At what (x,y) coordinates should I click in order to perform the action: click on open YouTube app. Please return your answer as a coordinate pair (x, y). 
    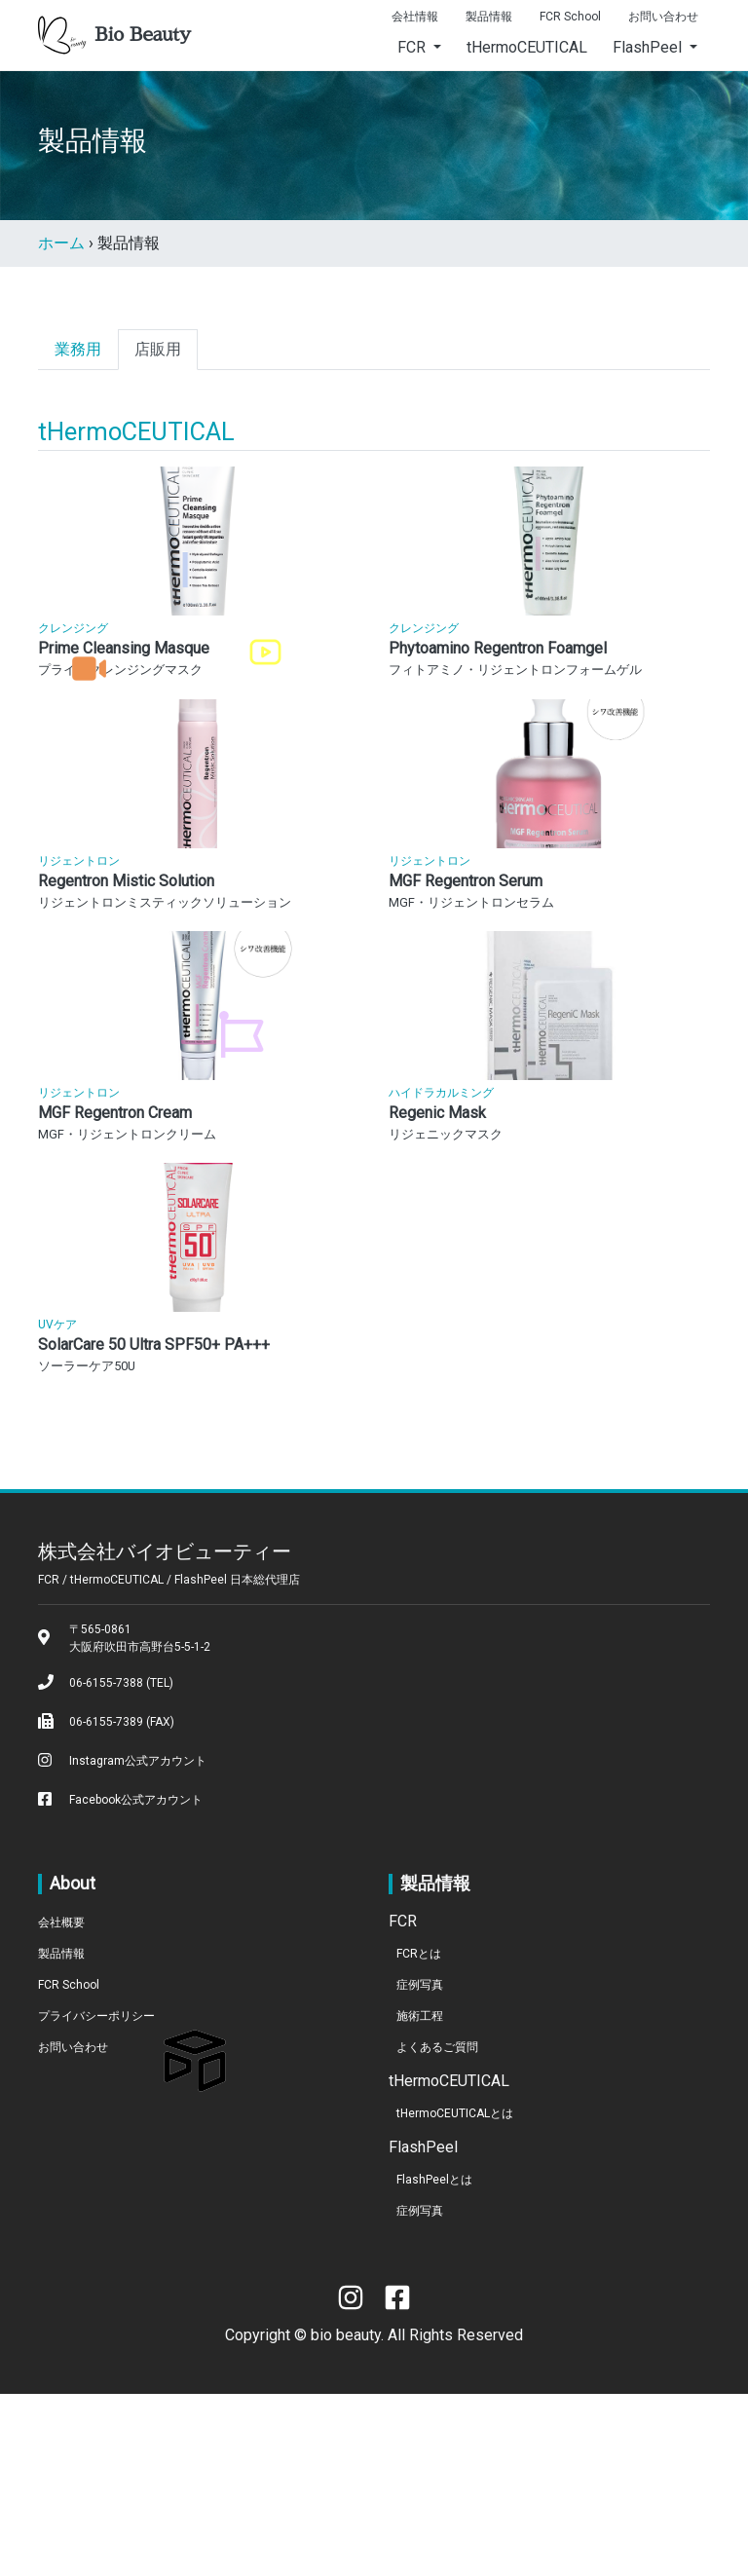
    Looking at the image, I should click on (265, 652).